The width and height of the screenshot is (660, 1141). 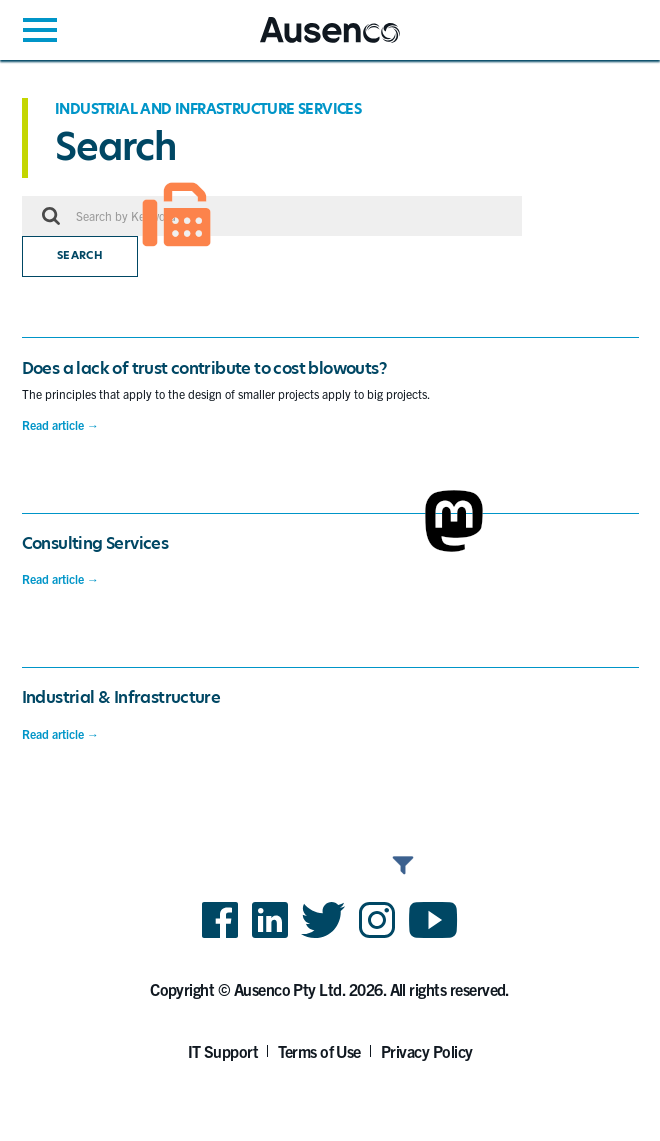 What do you see at coordinates (454, 521) in the screenshot?
I see `open mastodon app` at bounding box center [454, 521].